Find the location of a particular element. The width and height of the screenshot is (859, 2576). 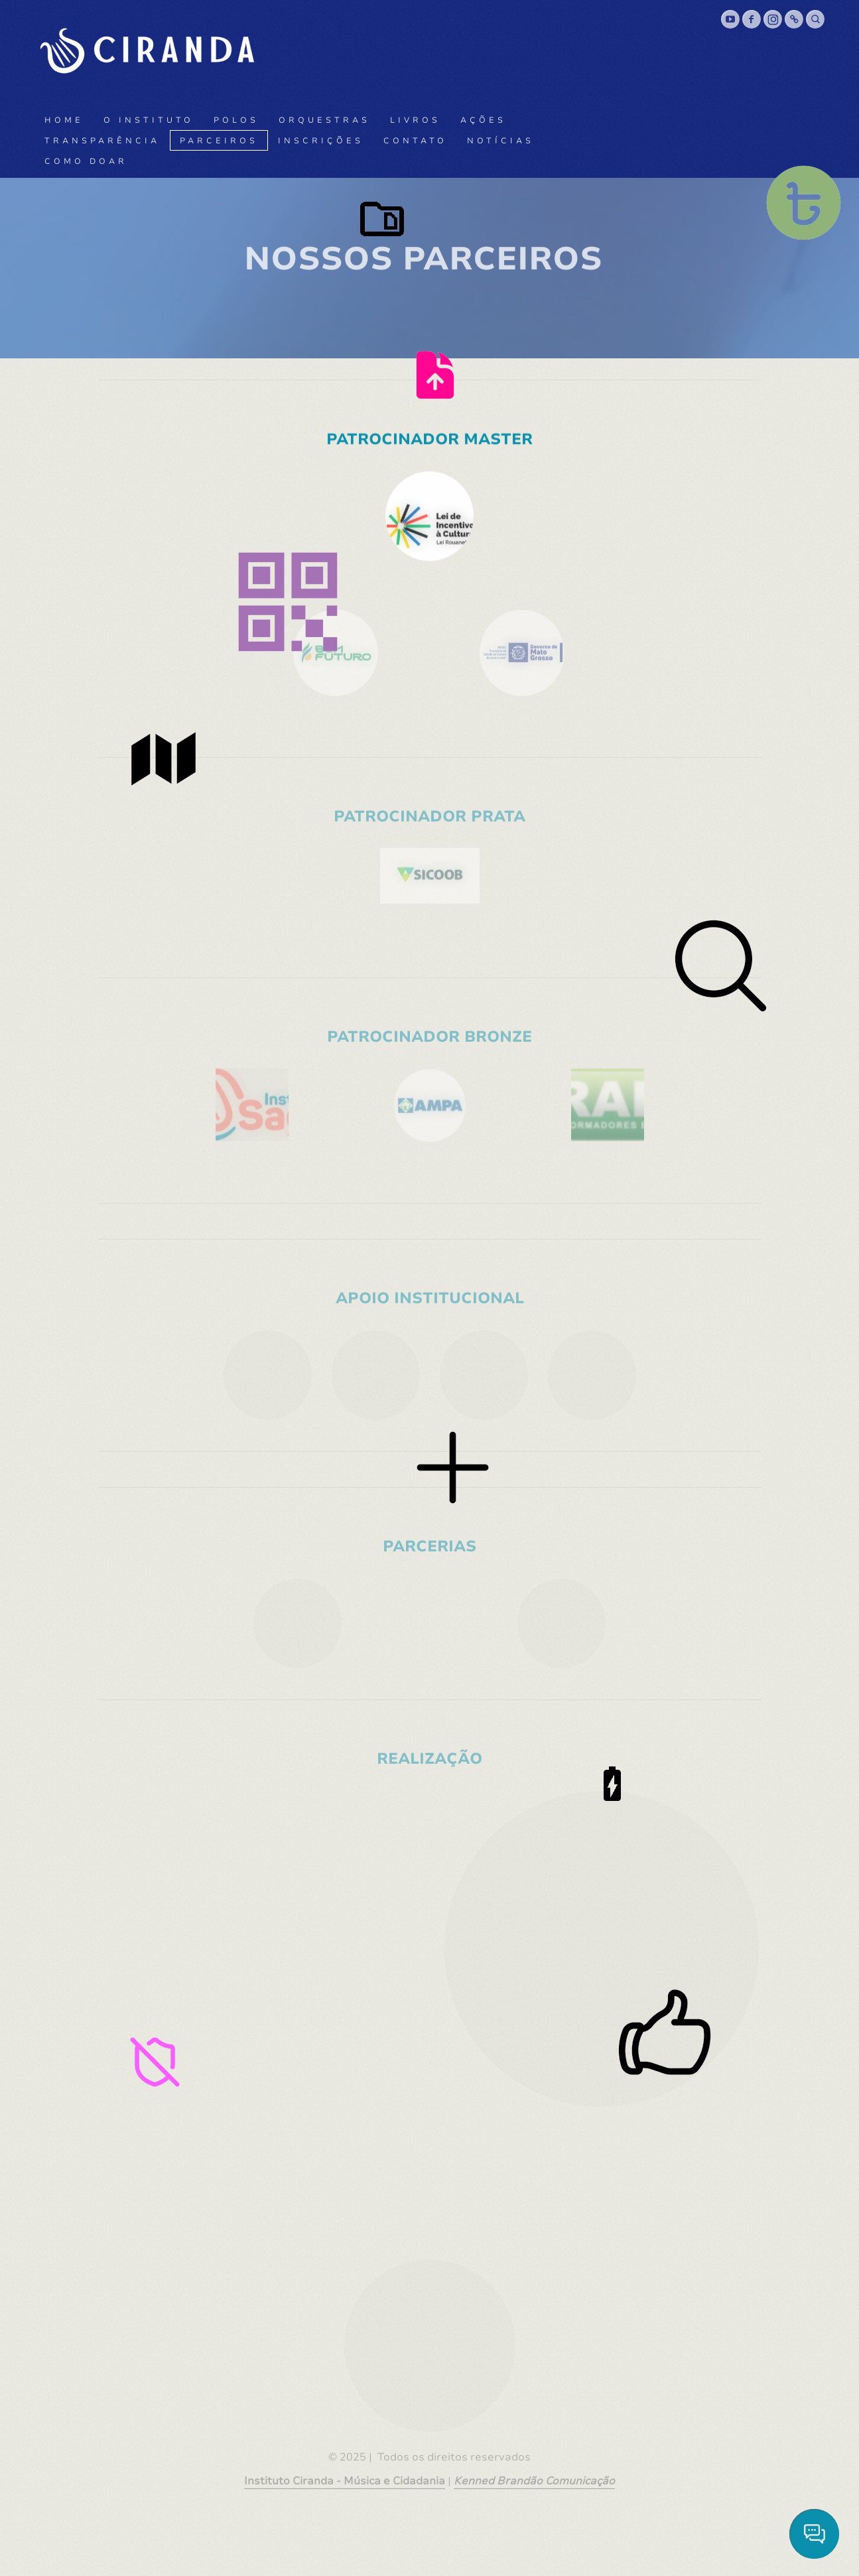

indicates battery is fully charged while connected to power is located at coordinates (612, 1784).